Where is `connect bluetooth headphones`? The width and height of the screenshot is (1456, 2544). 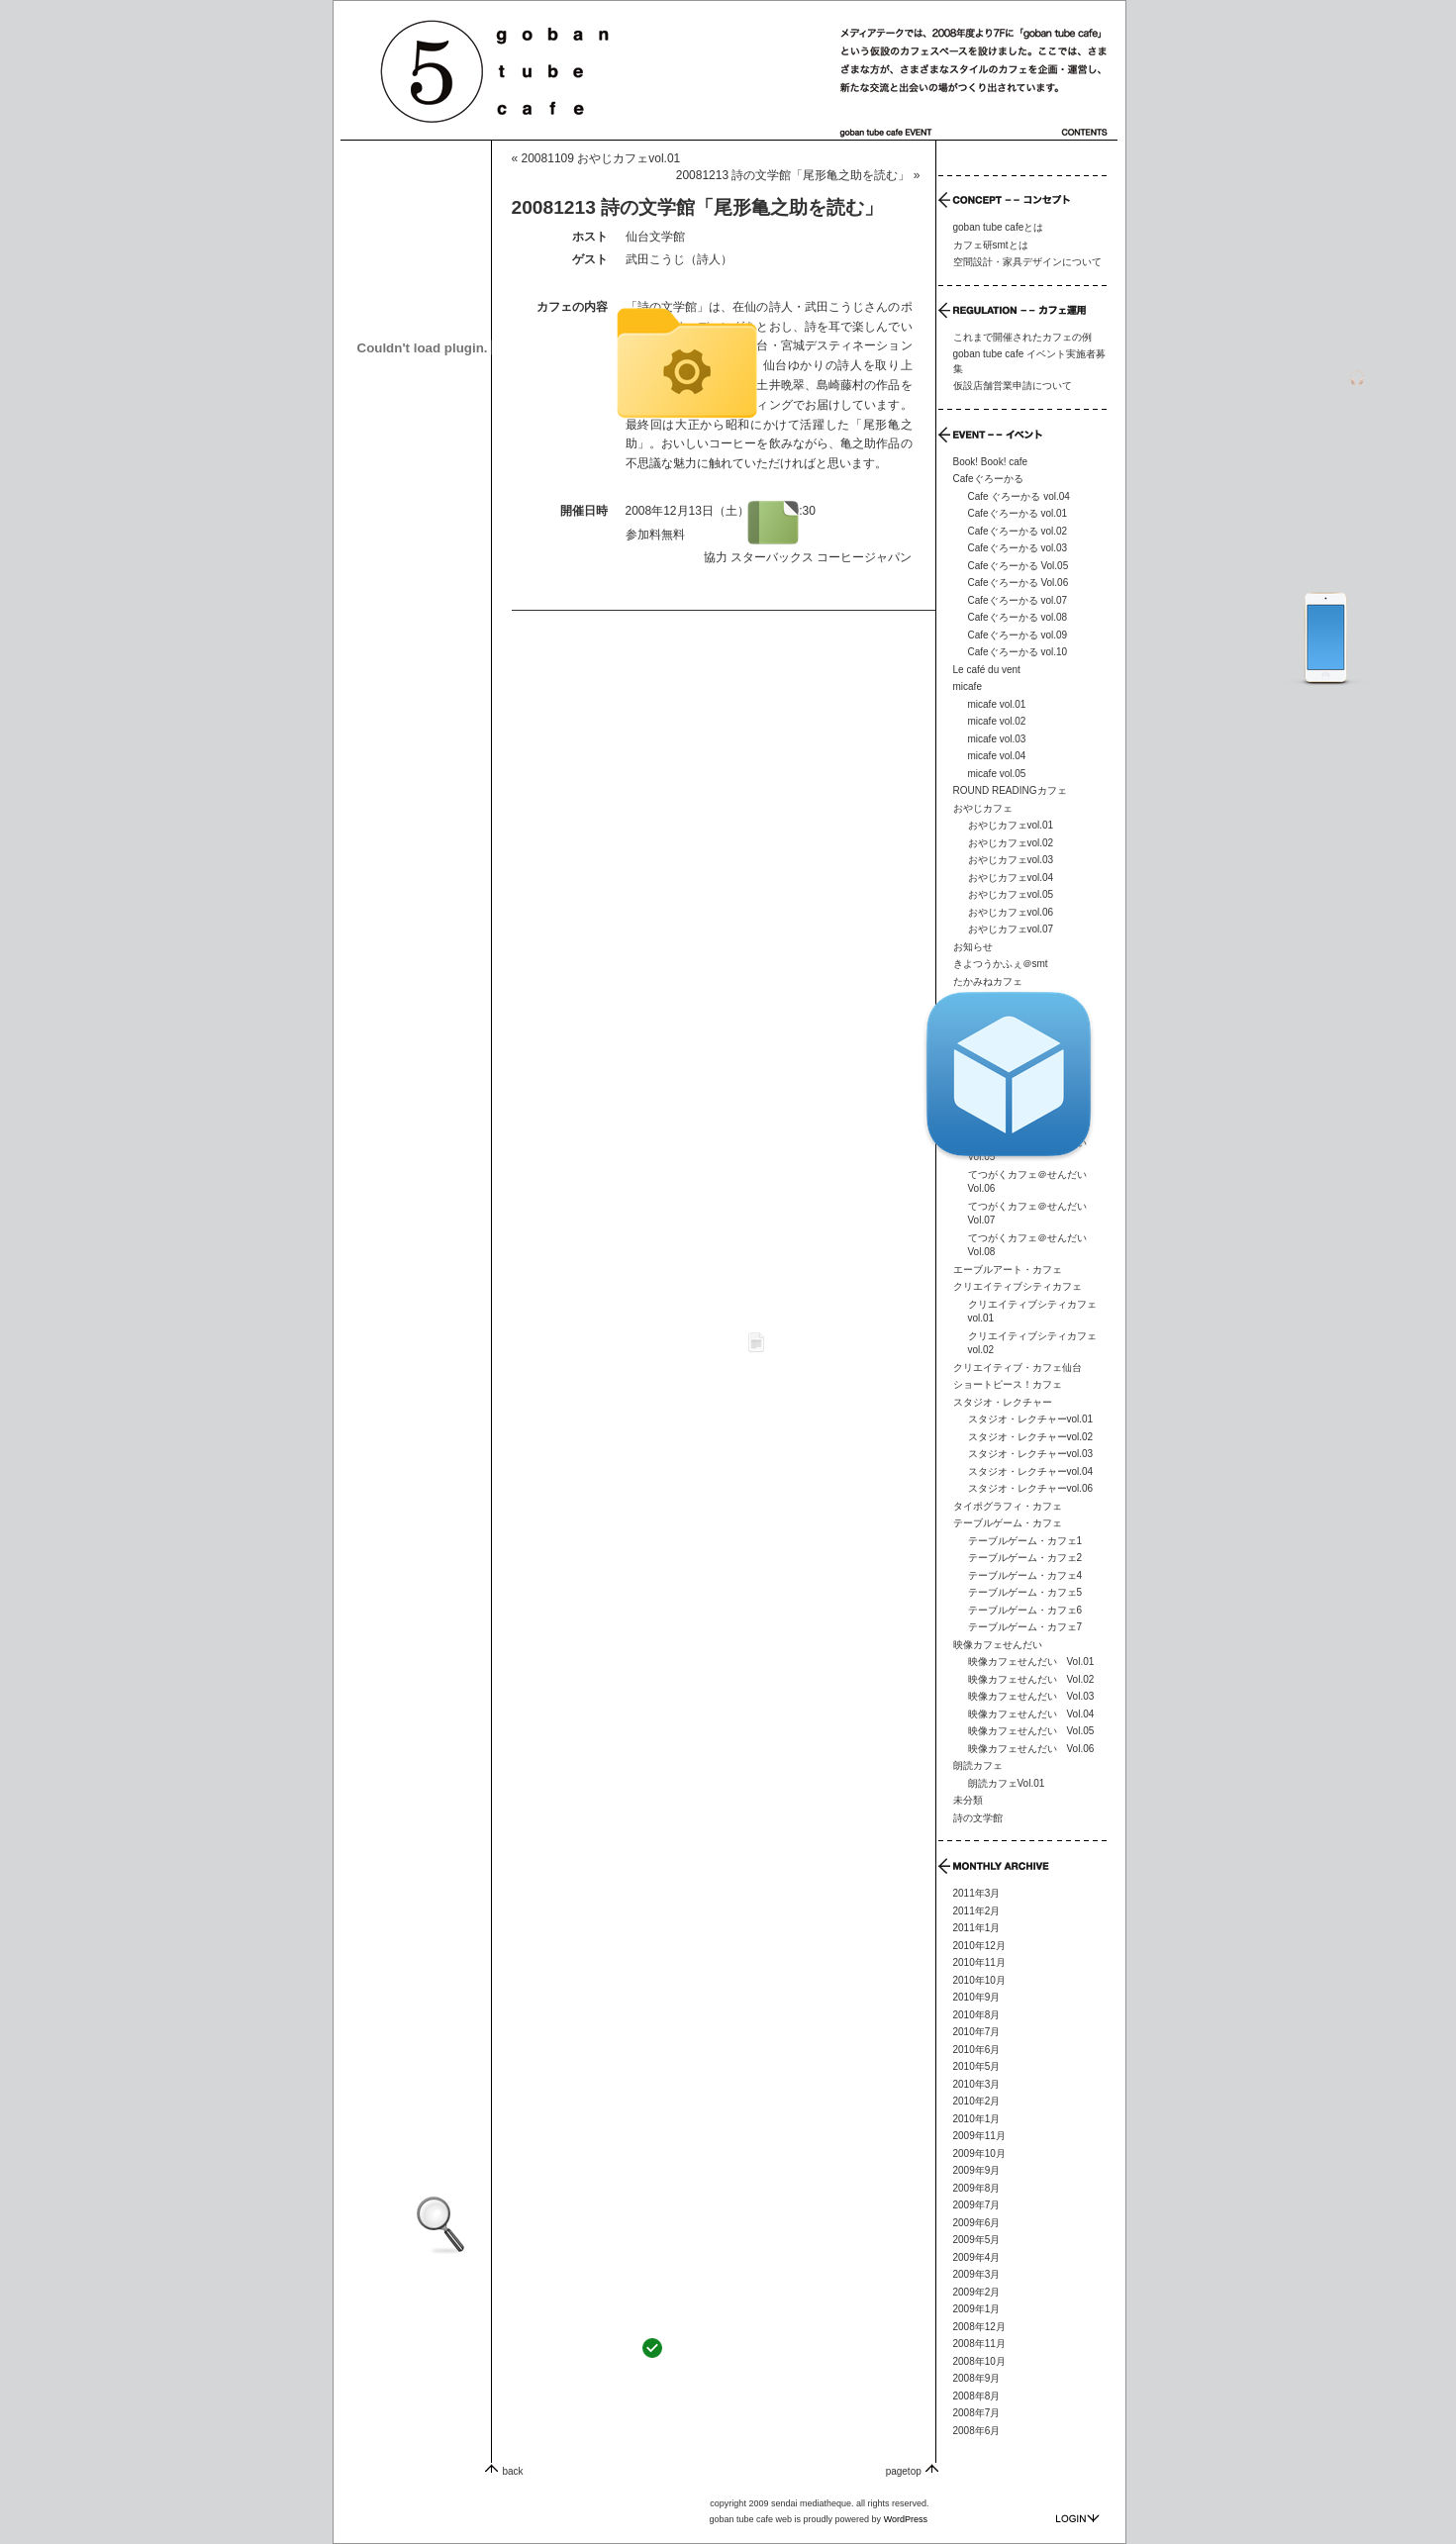
connect bluetooth headphones is located at coordinates (1357, 378).